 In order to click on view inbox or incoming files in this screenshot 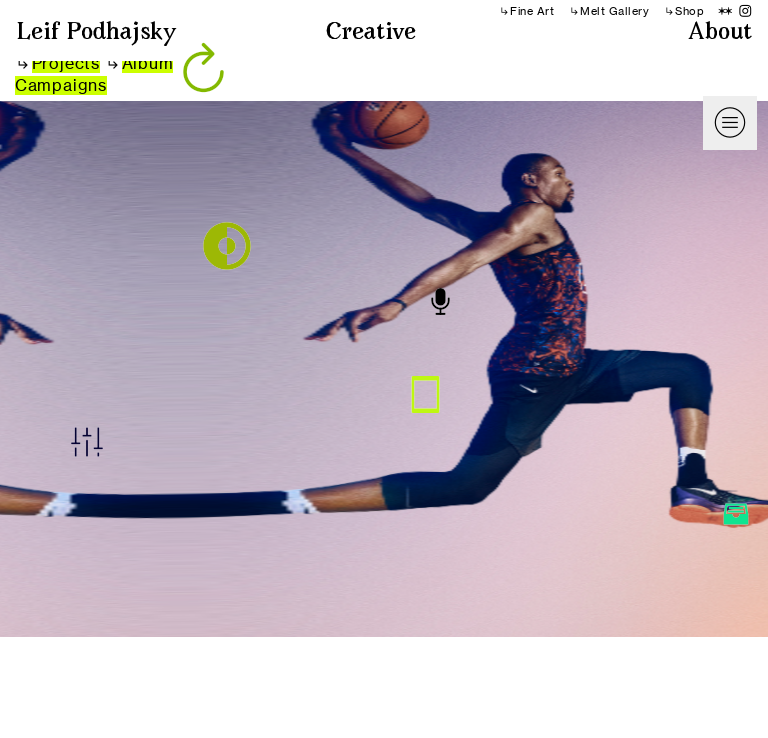, I will do `click(736, 514)`.